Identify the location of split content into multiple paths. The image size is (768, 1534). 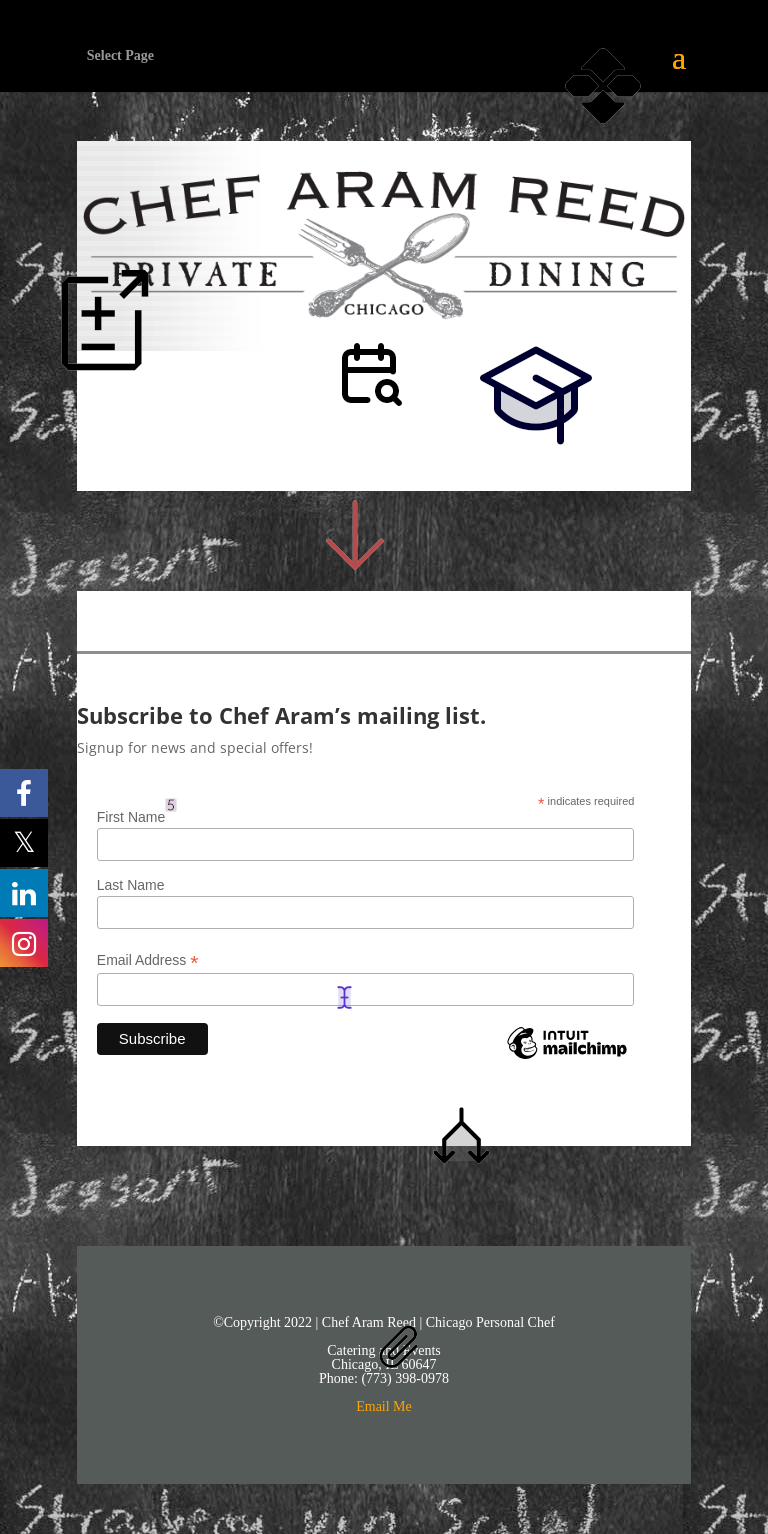
(461, 1137).